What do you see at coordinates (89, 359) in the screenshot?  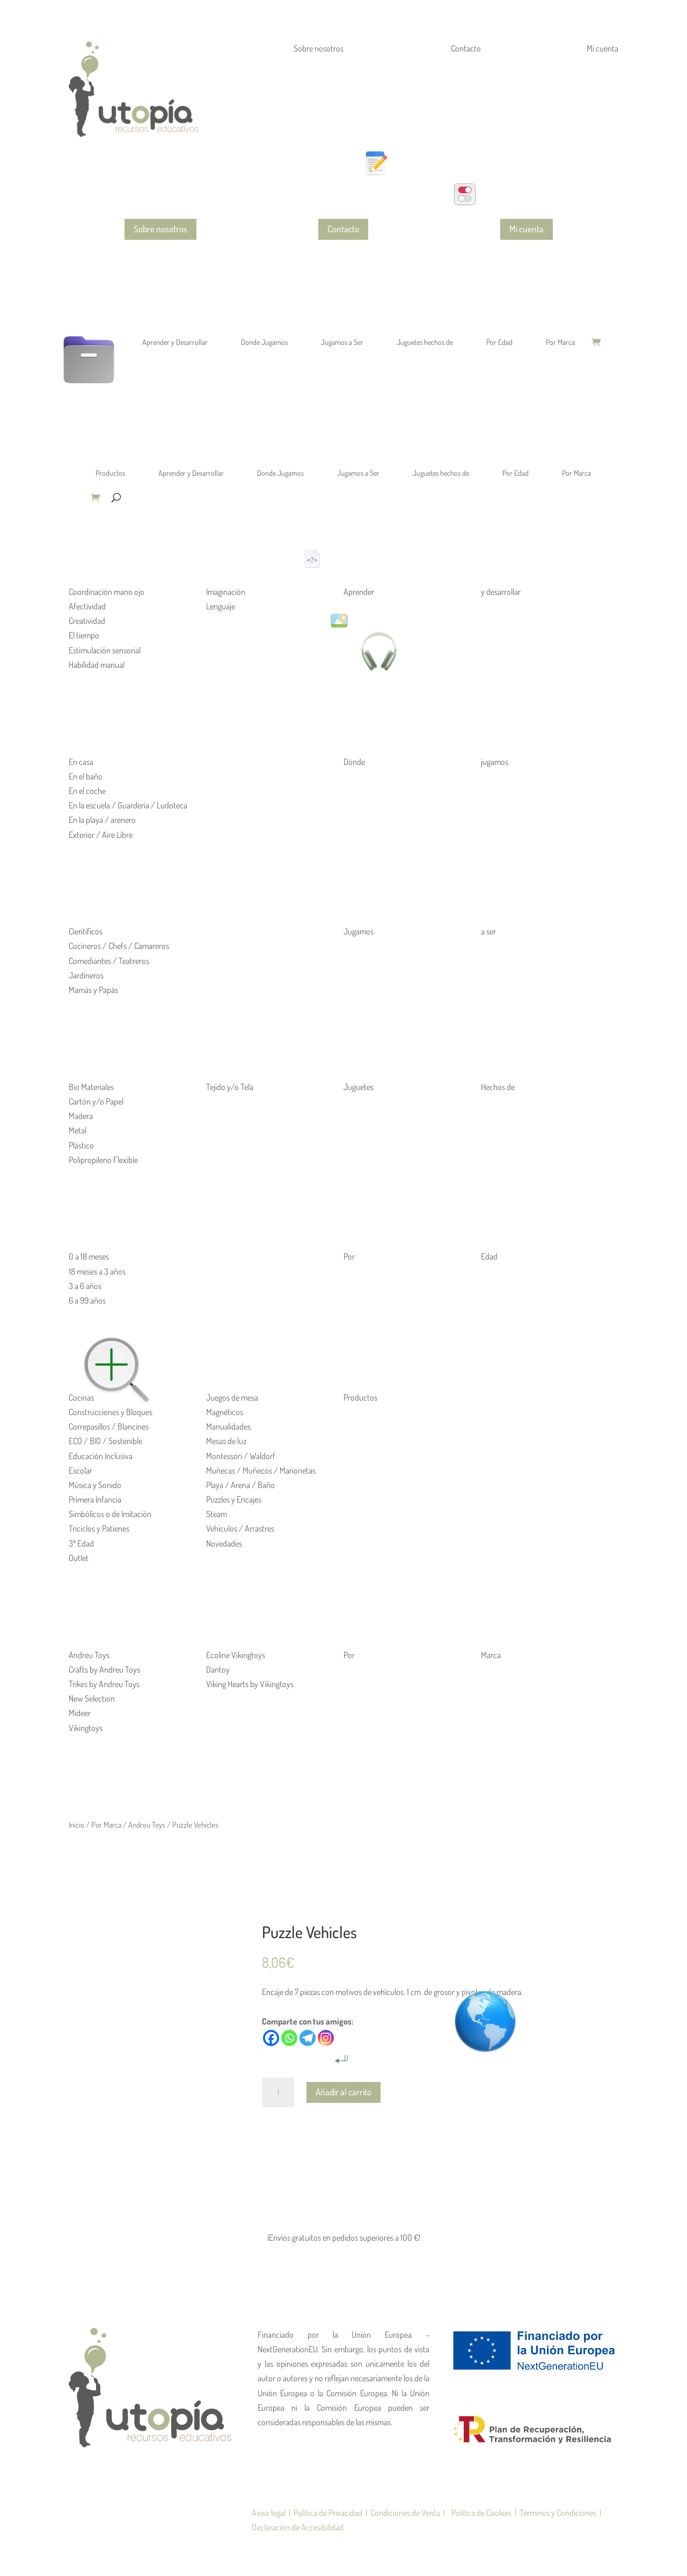 I see `open the nautilus file manager` at bounding box center [89, 359].